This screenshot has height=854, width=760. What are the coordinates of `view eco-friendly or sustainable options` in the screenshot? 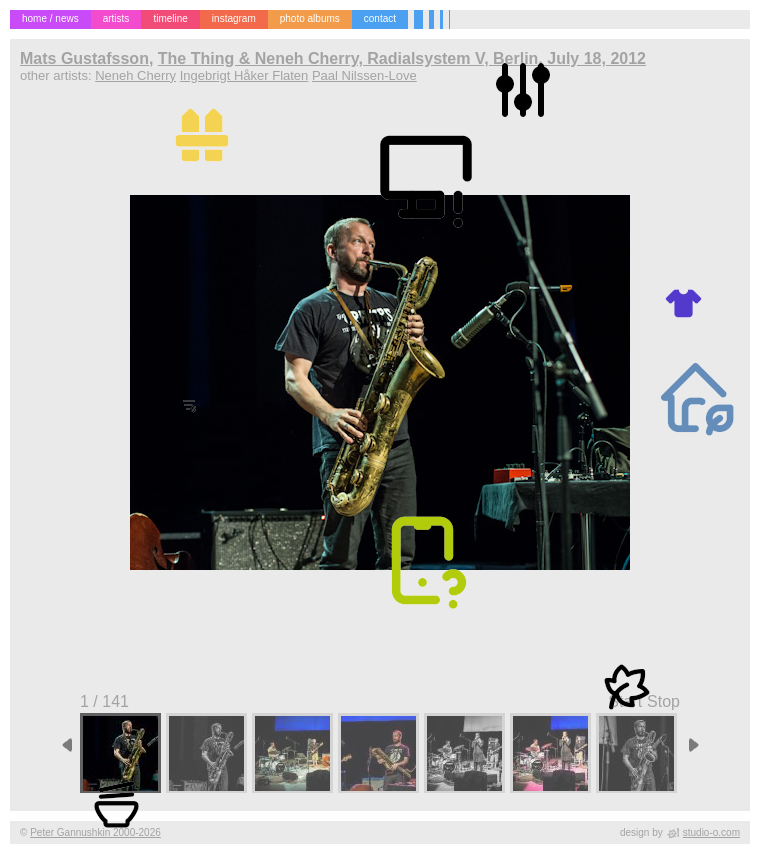 It's located at (627, 687).